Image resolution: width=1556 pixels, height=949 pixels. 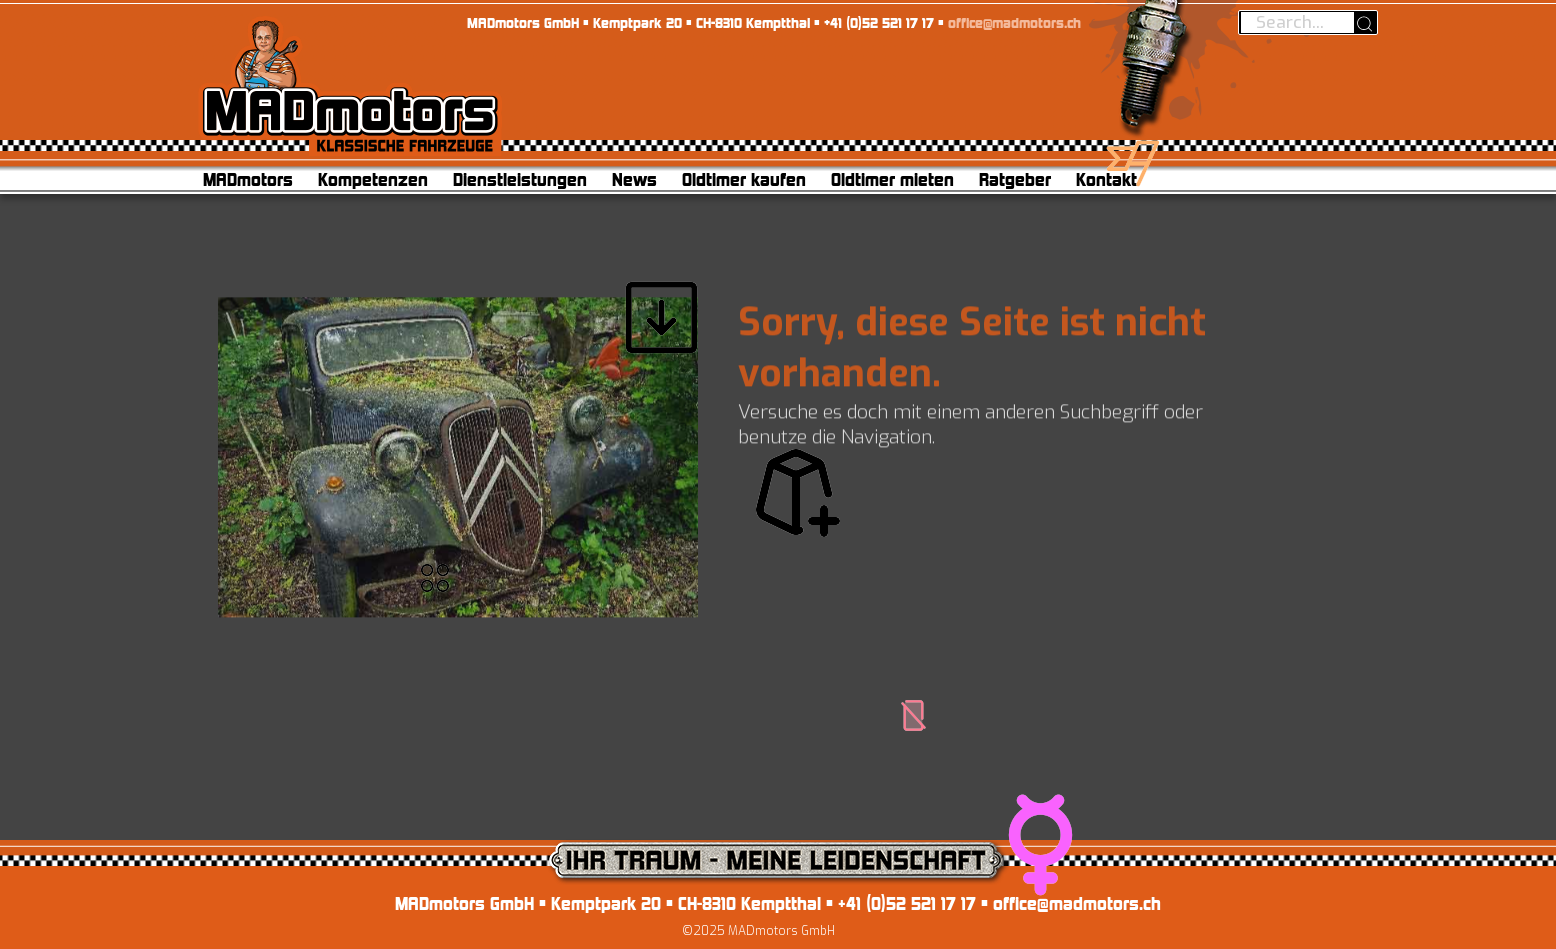 I want to click on indicates mercury as a planetary or astrological symbol, so click(x=1040, y=843).